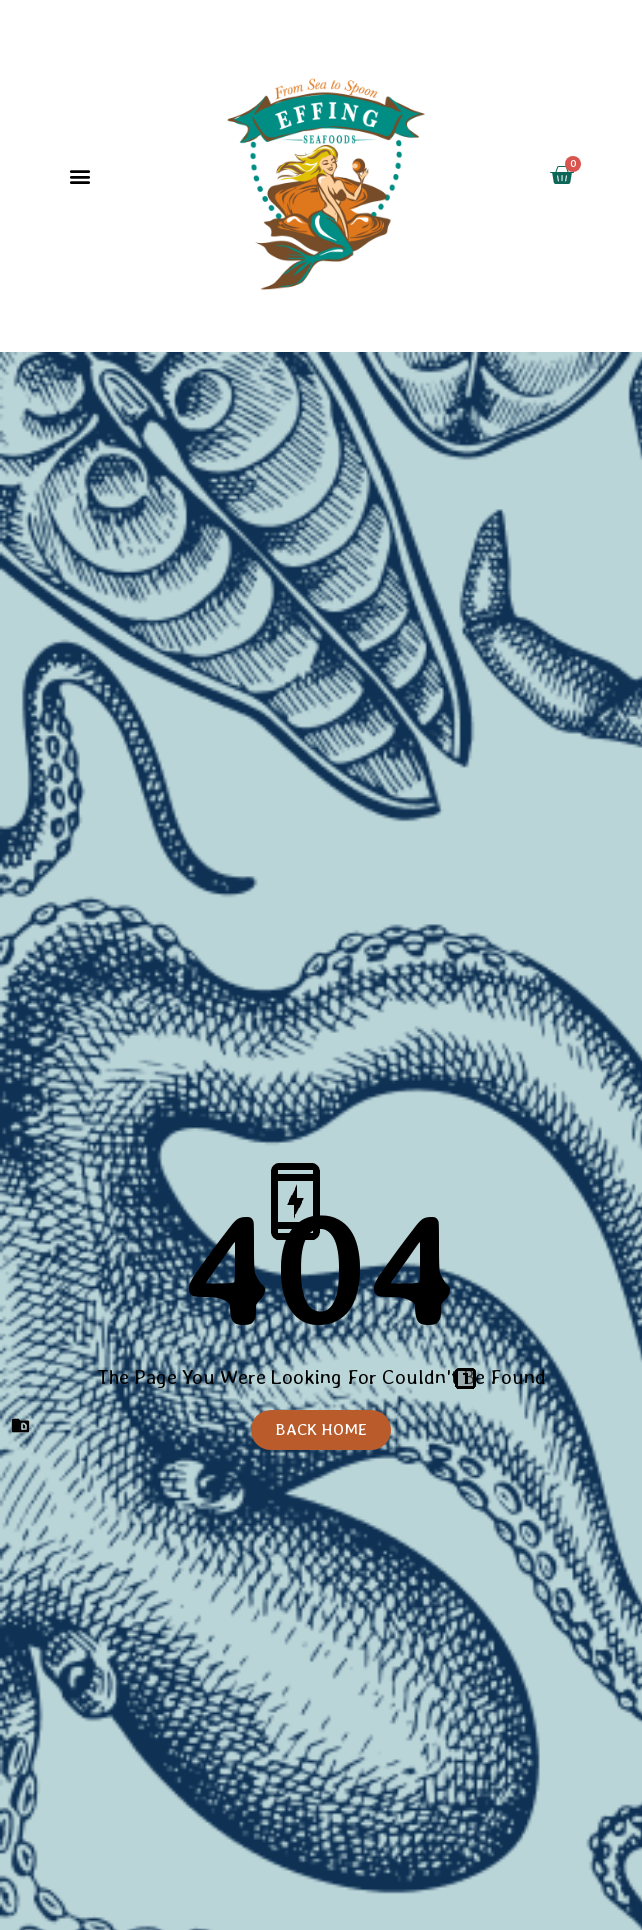 The width and height of the screenshot is (642, 1930). What do you see at coordinates (20, 1425) in the screenshot?
I see `access saved code snippets` at bounding box center [20, 1425].